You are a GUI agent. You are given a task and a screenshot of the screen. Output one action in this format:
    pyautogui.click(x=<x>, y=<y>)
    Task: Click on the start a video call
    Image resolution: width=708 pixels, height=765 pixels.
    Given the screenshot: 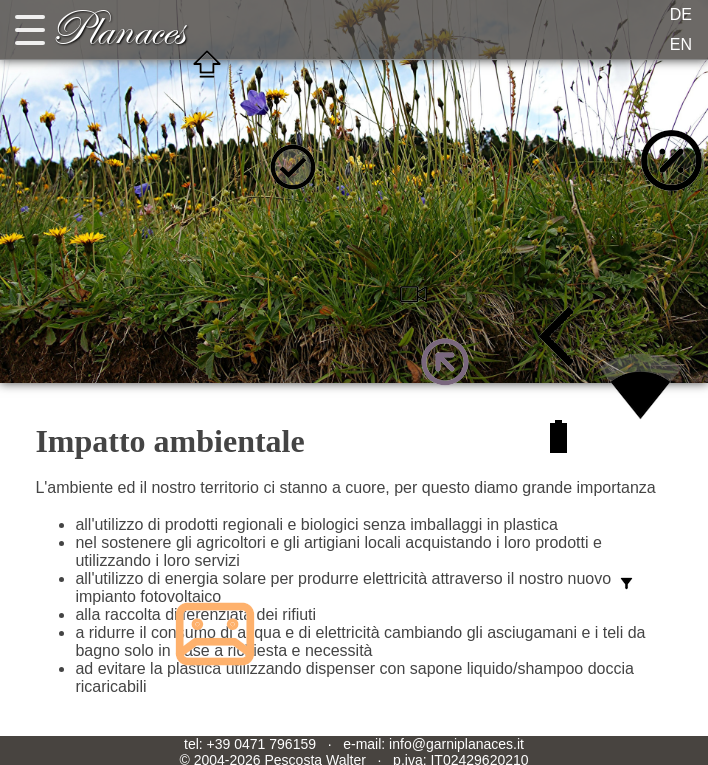 What is the action you would take?
    pyautogui.click(x=413, y=294)
    